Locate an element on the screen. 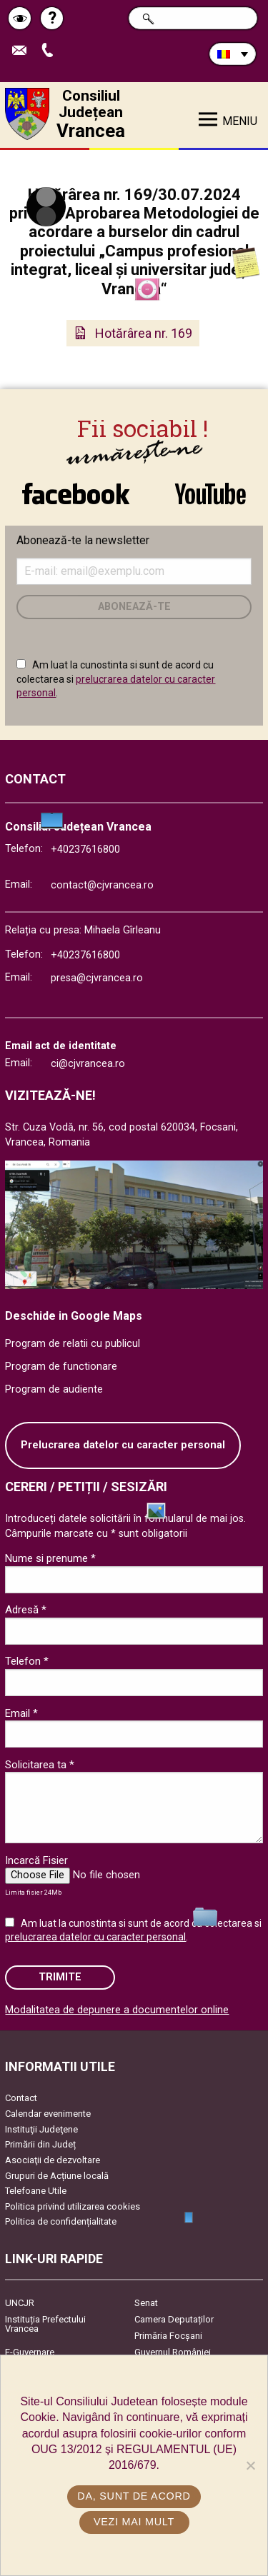  open notes application is located at coordinates (246, 263).